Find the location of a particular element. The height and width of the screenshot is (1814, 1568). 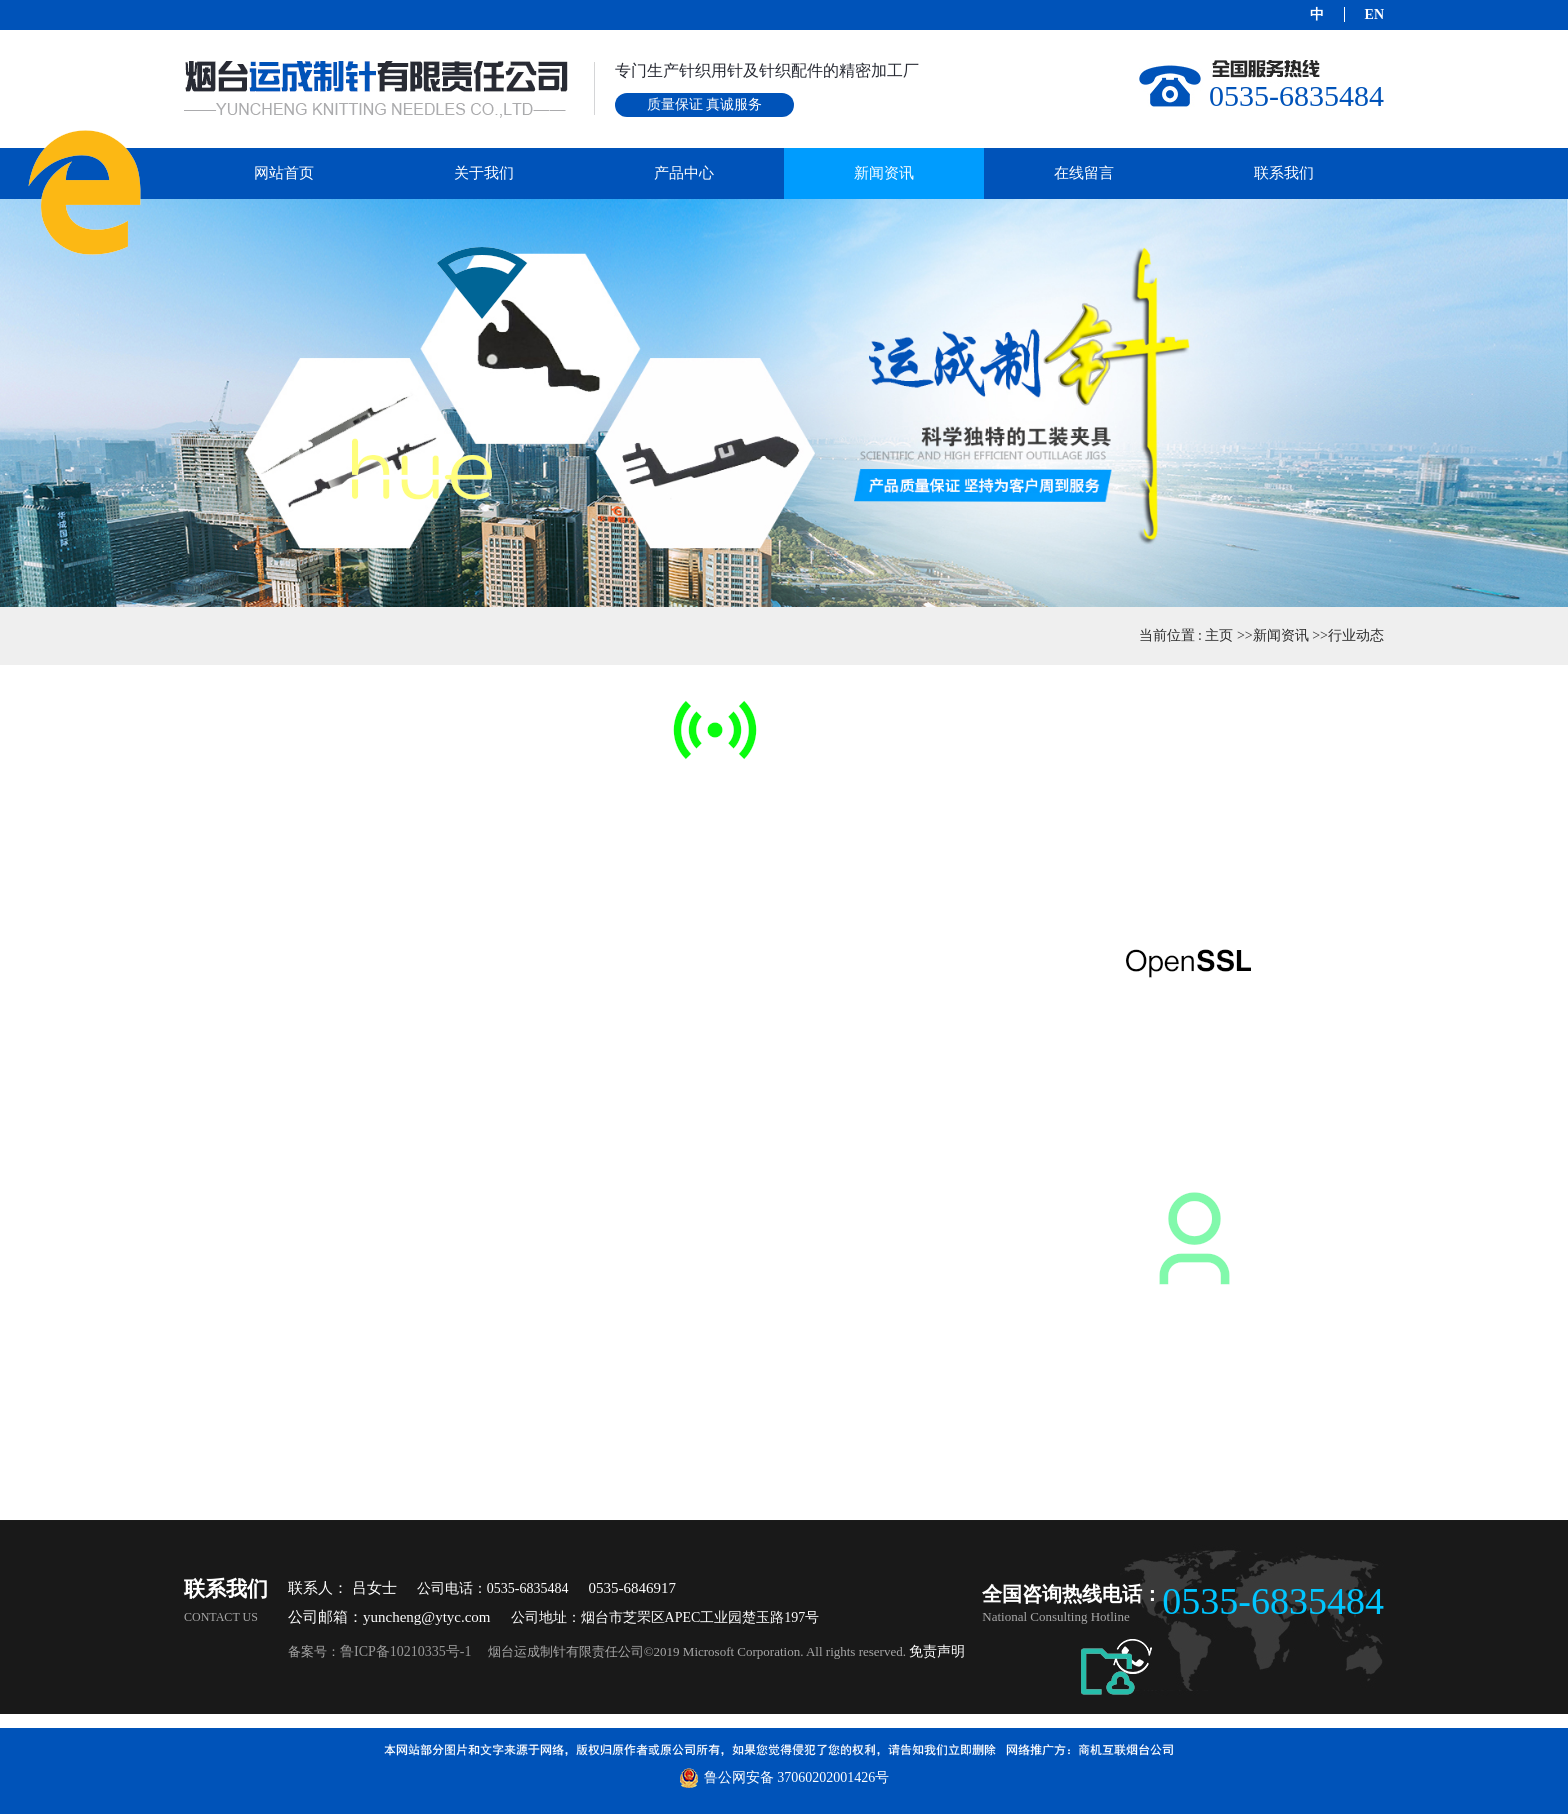

access cloud-synced files and folders is located at coordinates (1106, 1671).